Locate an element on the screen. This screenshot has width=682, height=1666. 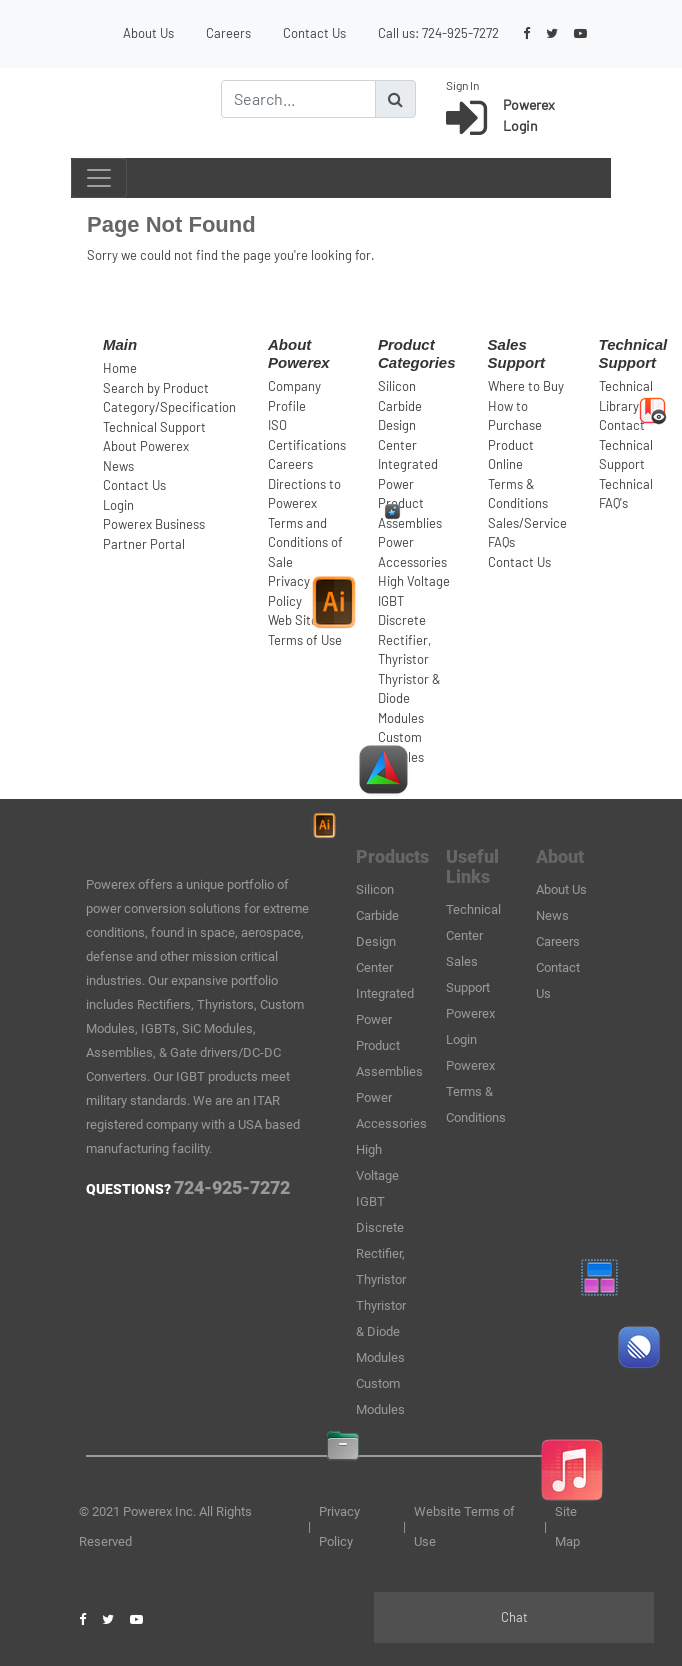
open anki flashcard app is located at coordinates (392, 511).